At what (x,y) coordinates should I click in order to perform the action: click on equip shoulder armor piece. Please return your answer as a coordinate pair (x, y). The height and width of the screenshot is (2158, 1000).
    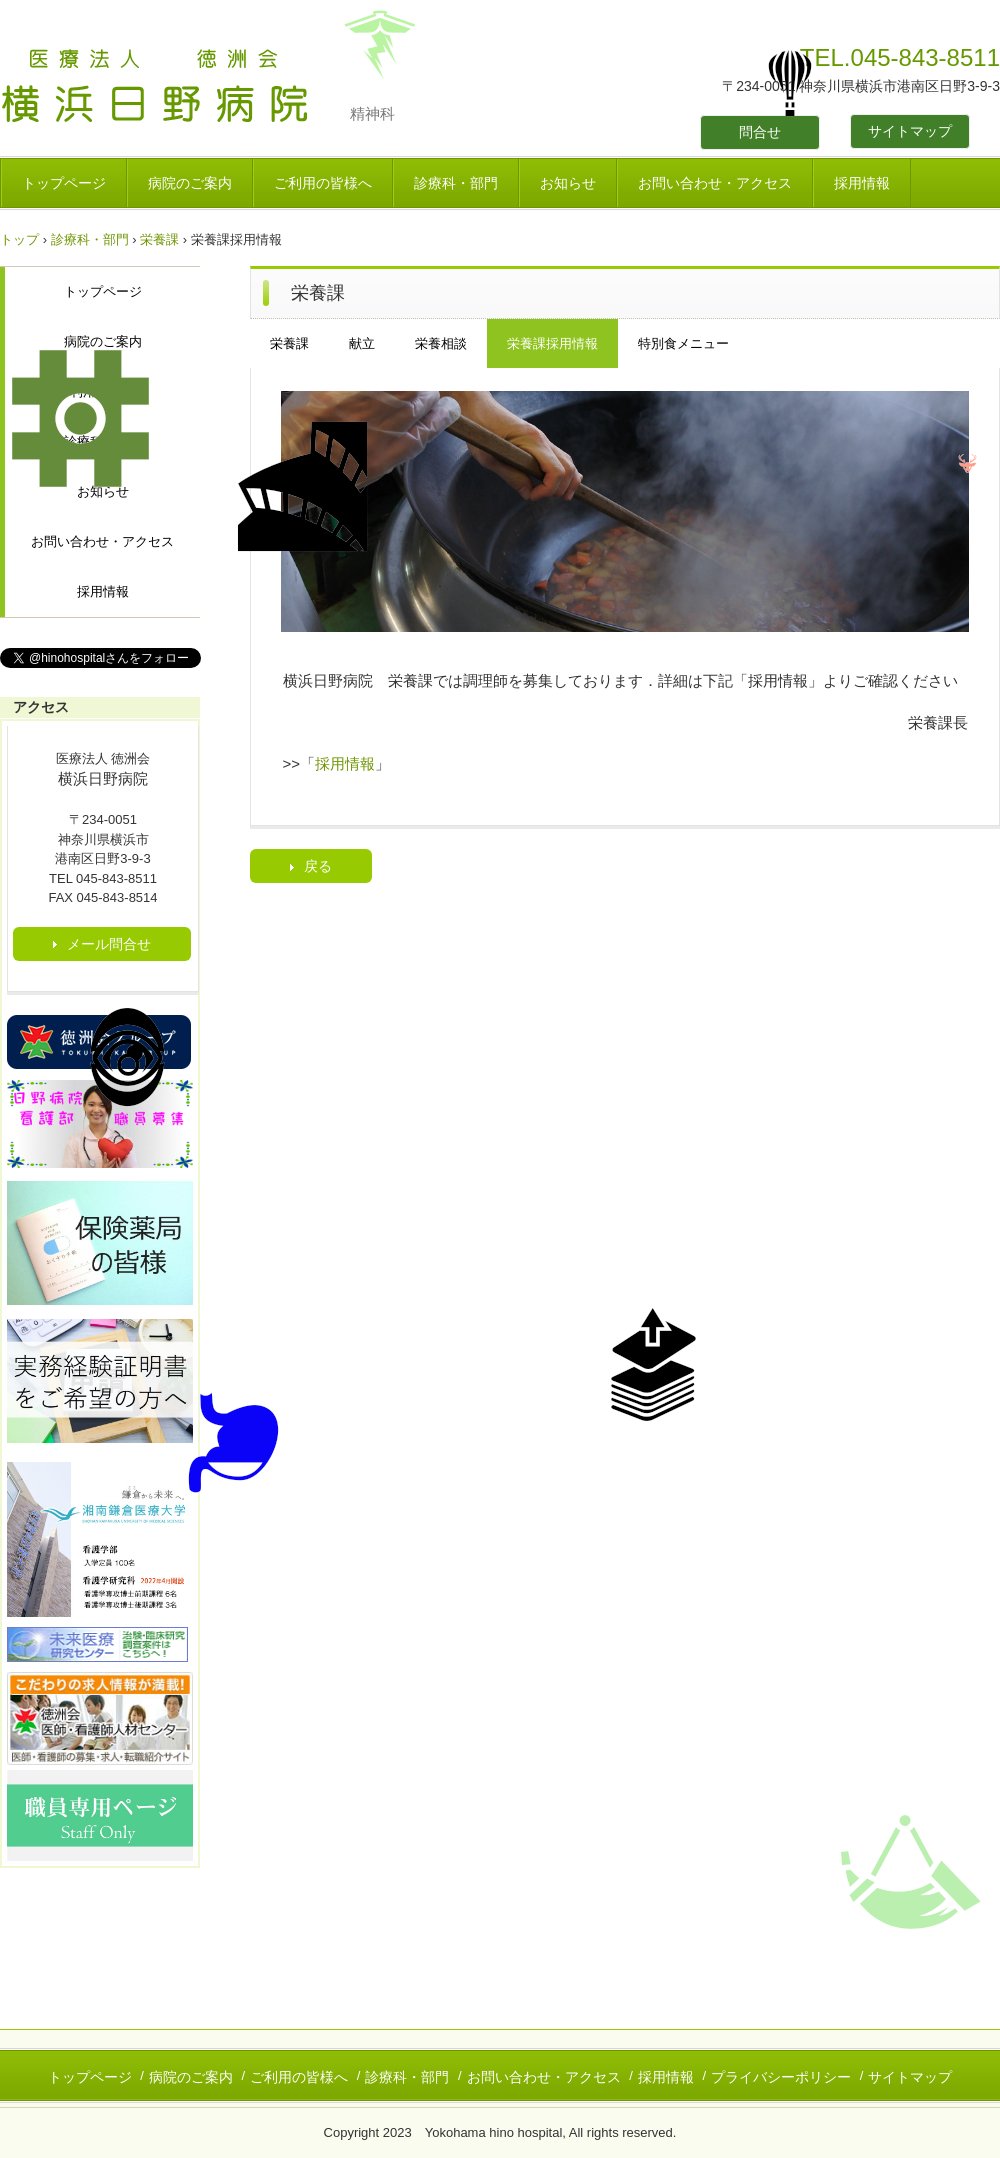
    Looking at the image, I should click on (302, 486).